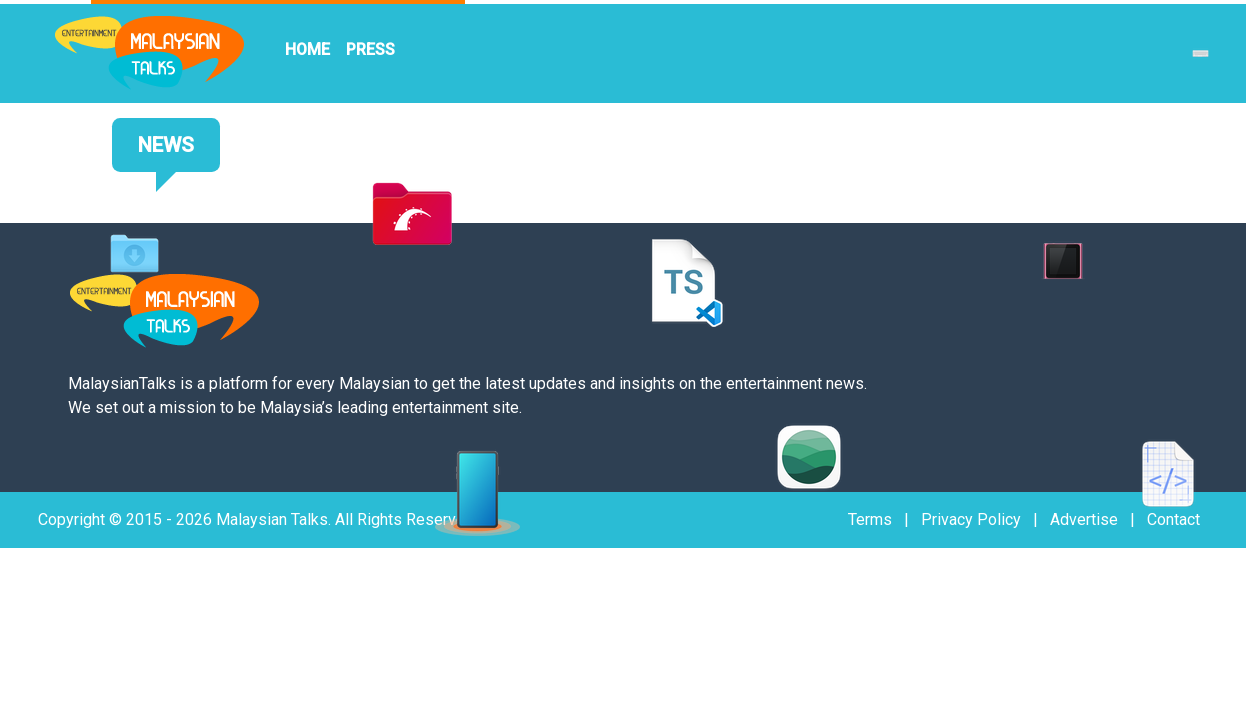 The height and width of the screenshot is (720, 1246). What do you see at coordinates (412, 216) in the screenshot?
I see `folder containing ruby on rails project files` at bounding box center [412, 216].